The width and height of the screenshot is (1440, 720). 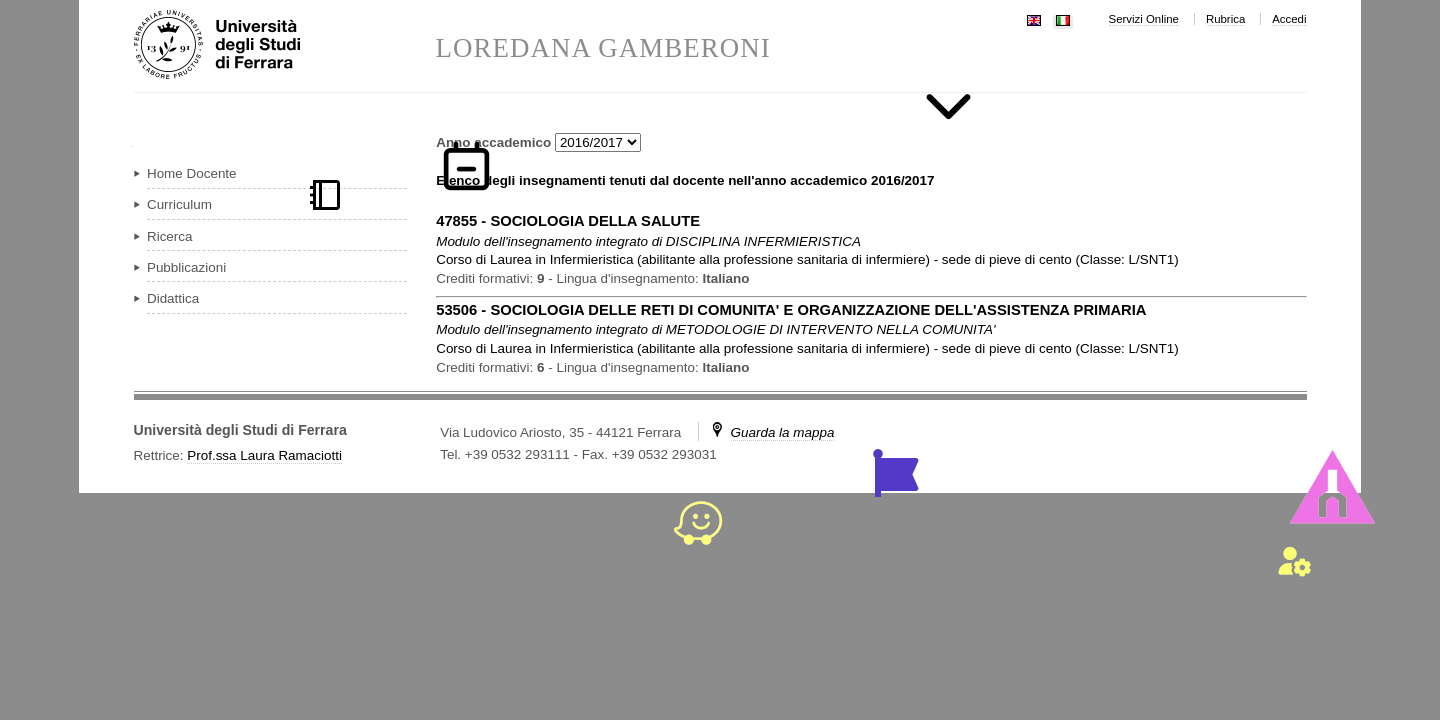 I want to click on open Waze navigation app, so click(x=698, y=523).